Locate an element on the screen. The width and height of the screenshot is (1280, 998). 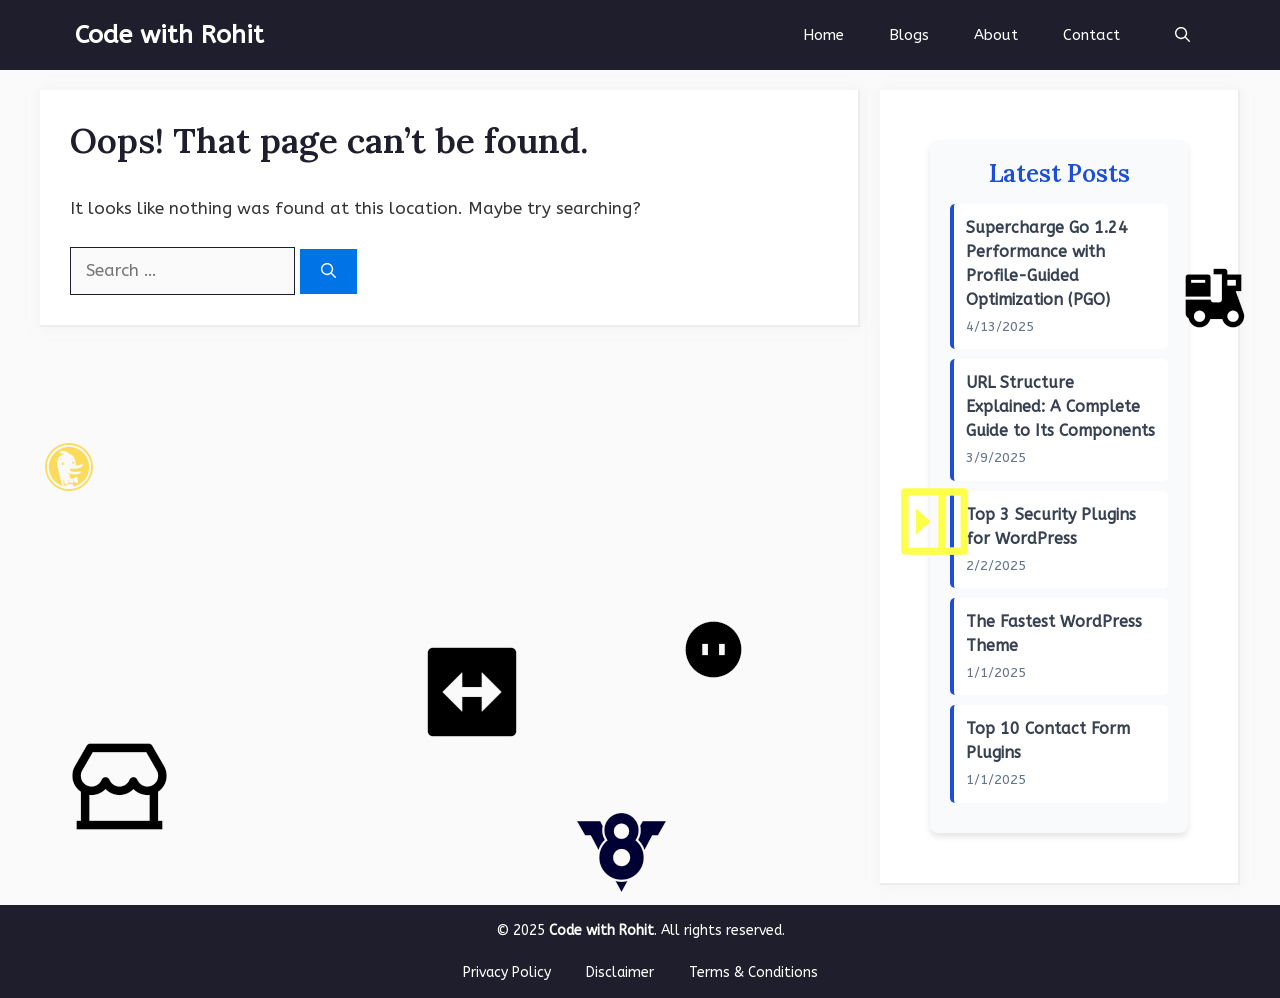
flip image horizontally is located at coordinates (472, 692).